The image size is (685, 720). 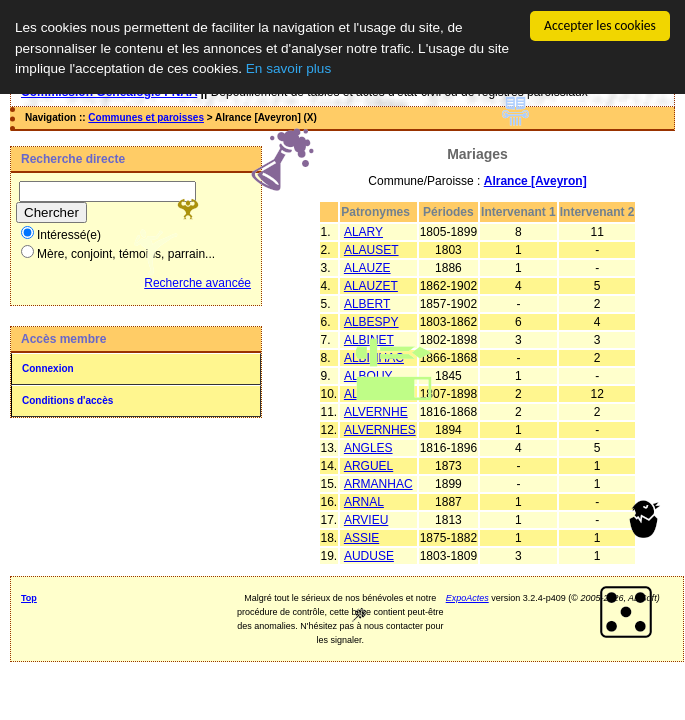 I want to click on indicates new user or beginner status, so click(x=643, y=518).